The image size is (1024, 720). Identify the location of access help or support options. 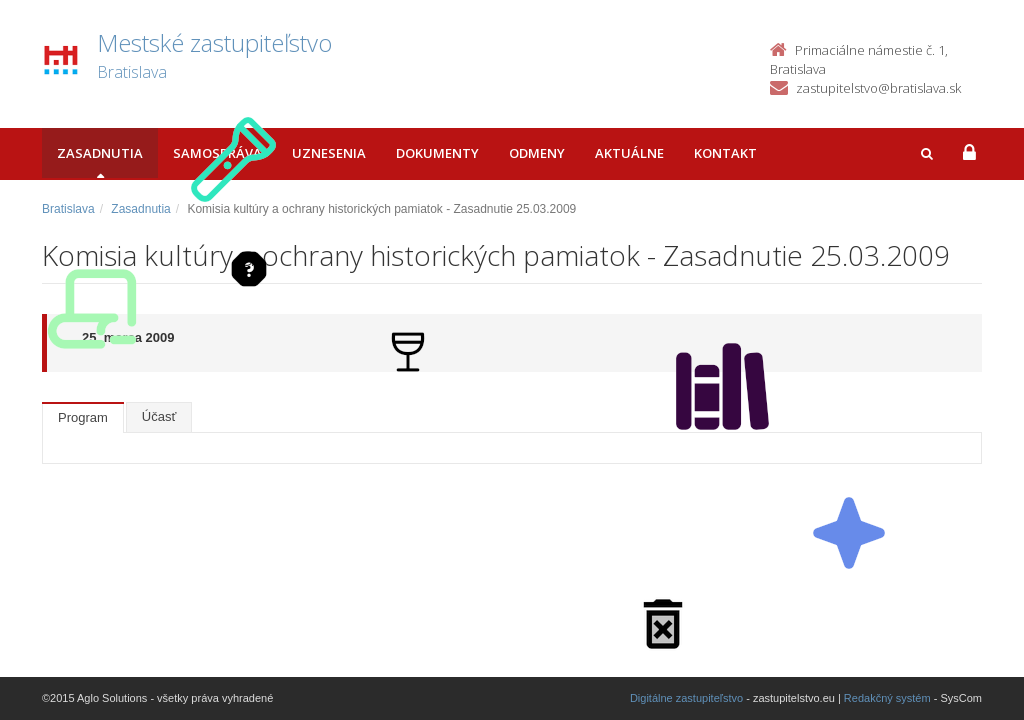
(249, 269).